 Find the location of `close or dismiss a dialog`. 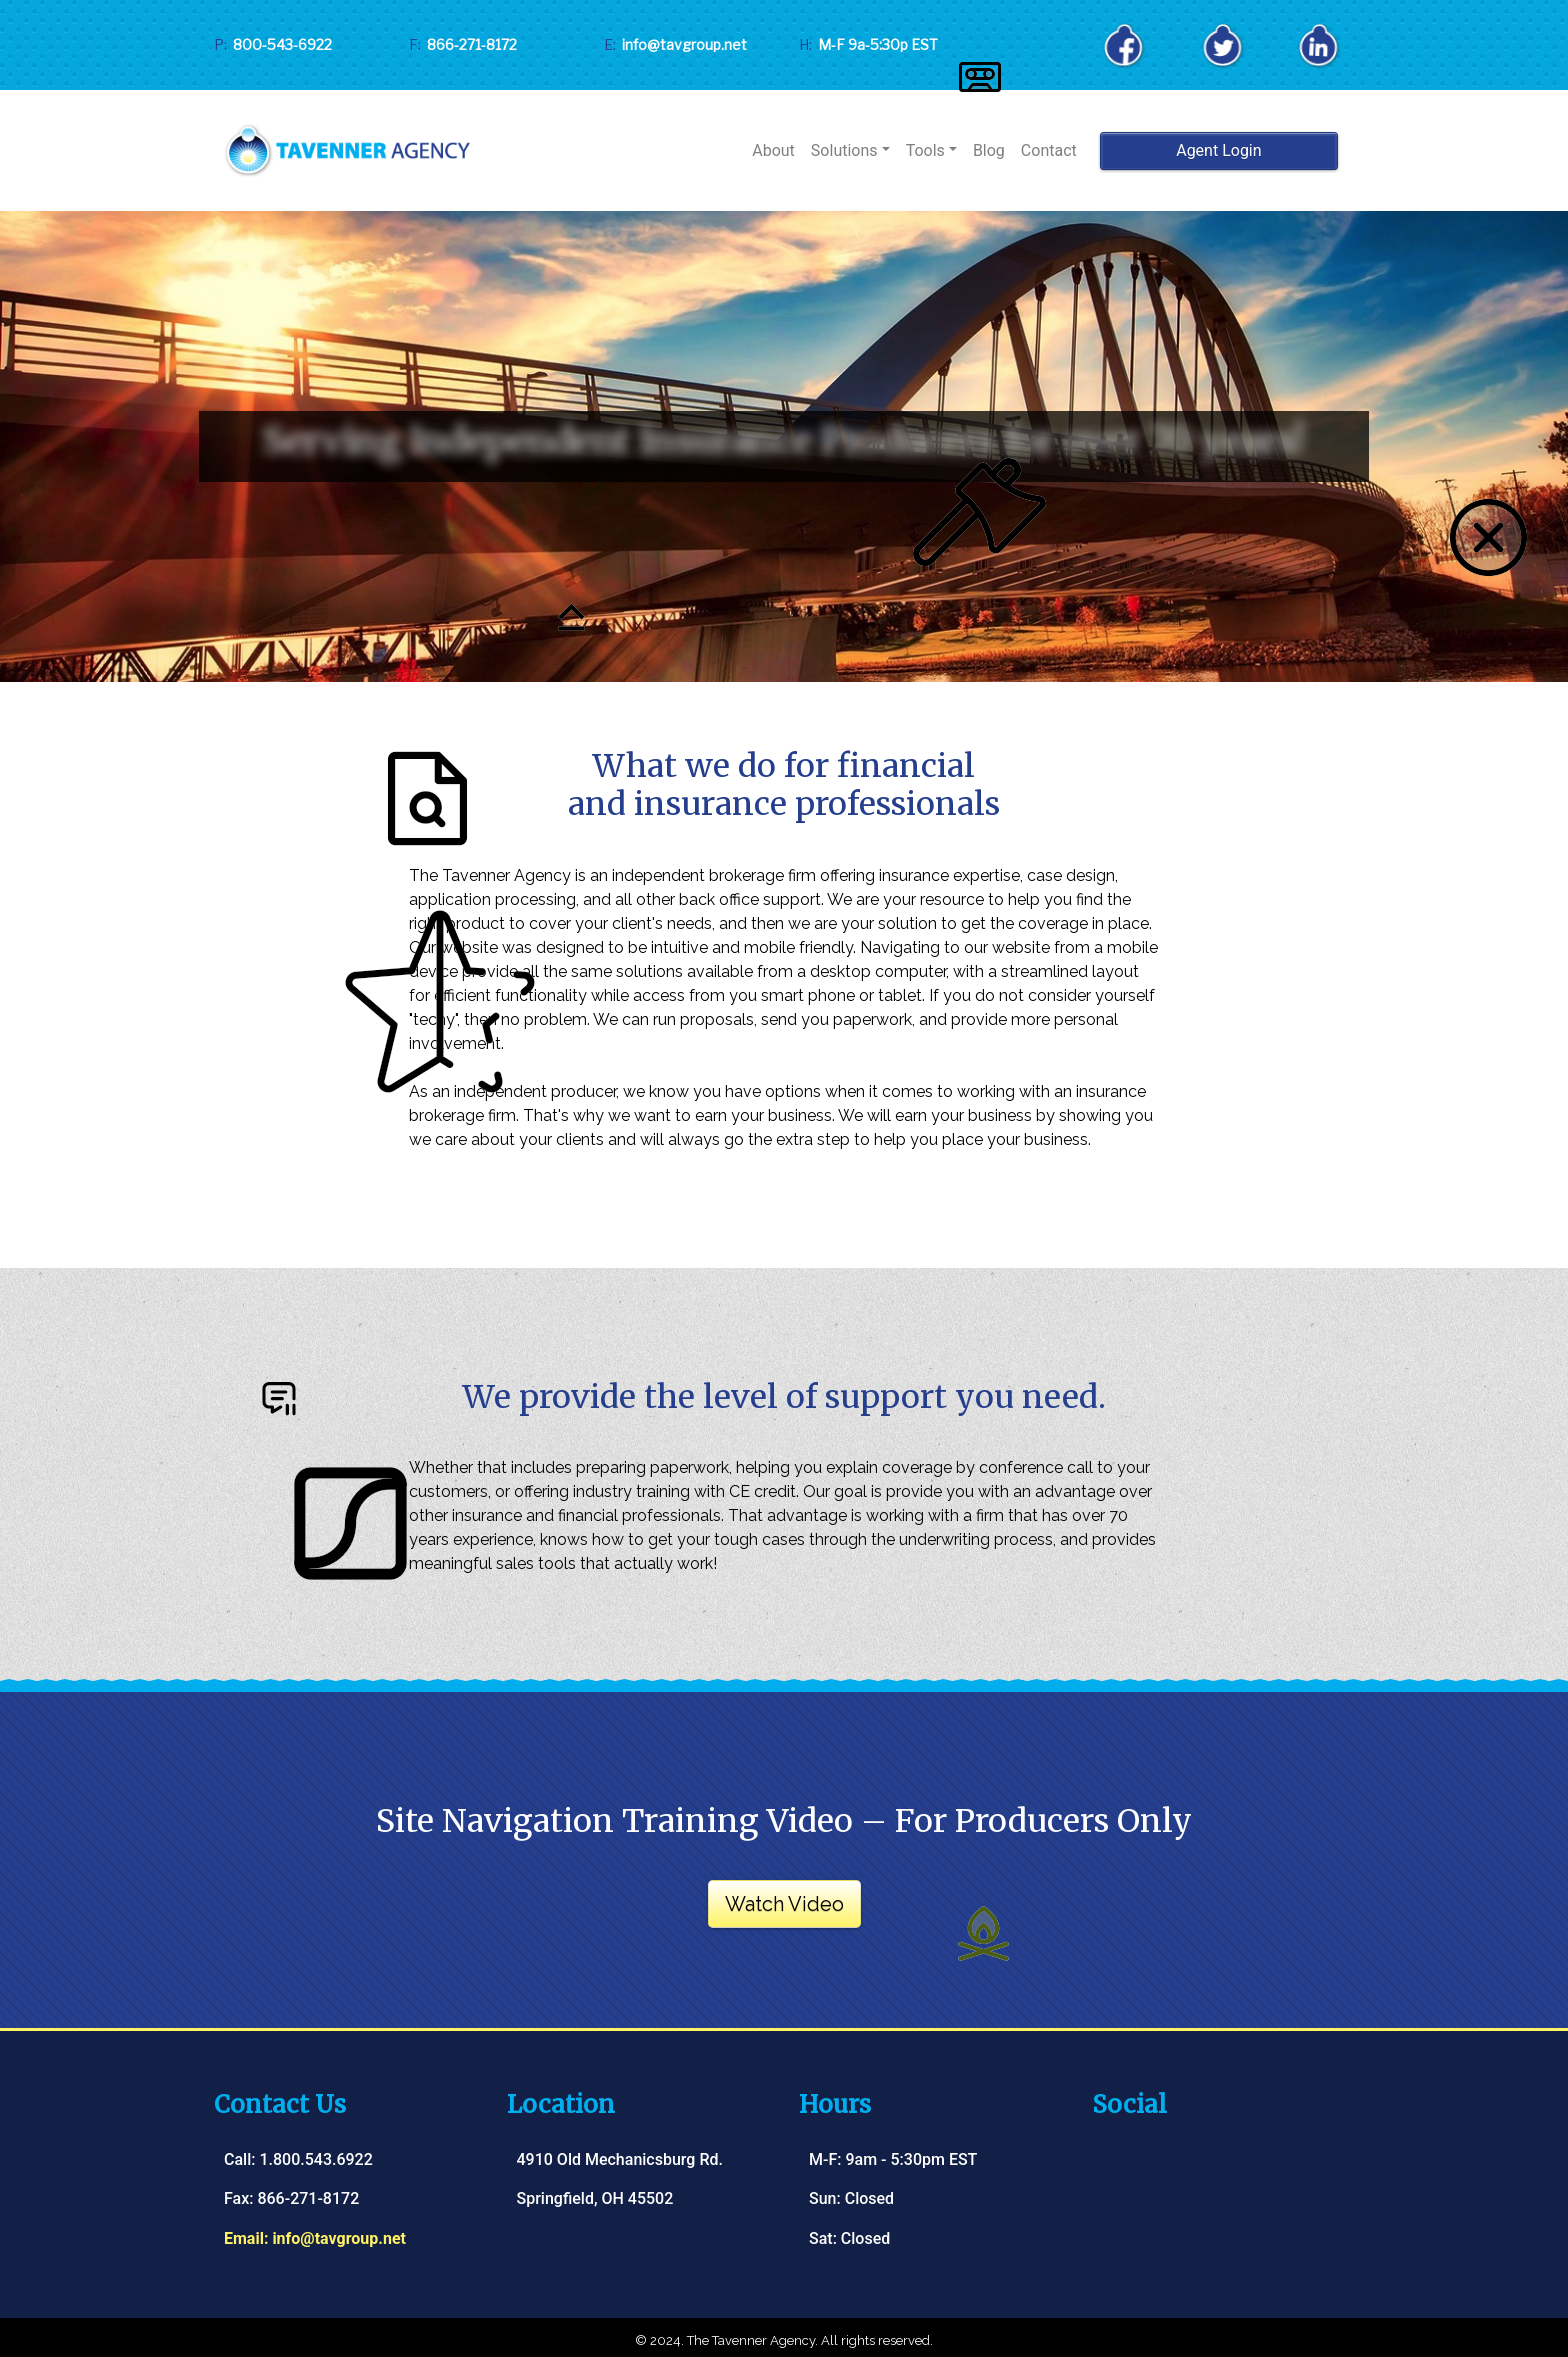

close or dismiss a dialog is located at coordinates (1488, 537).